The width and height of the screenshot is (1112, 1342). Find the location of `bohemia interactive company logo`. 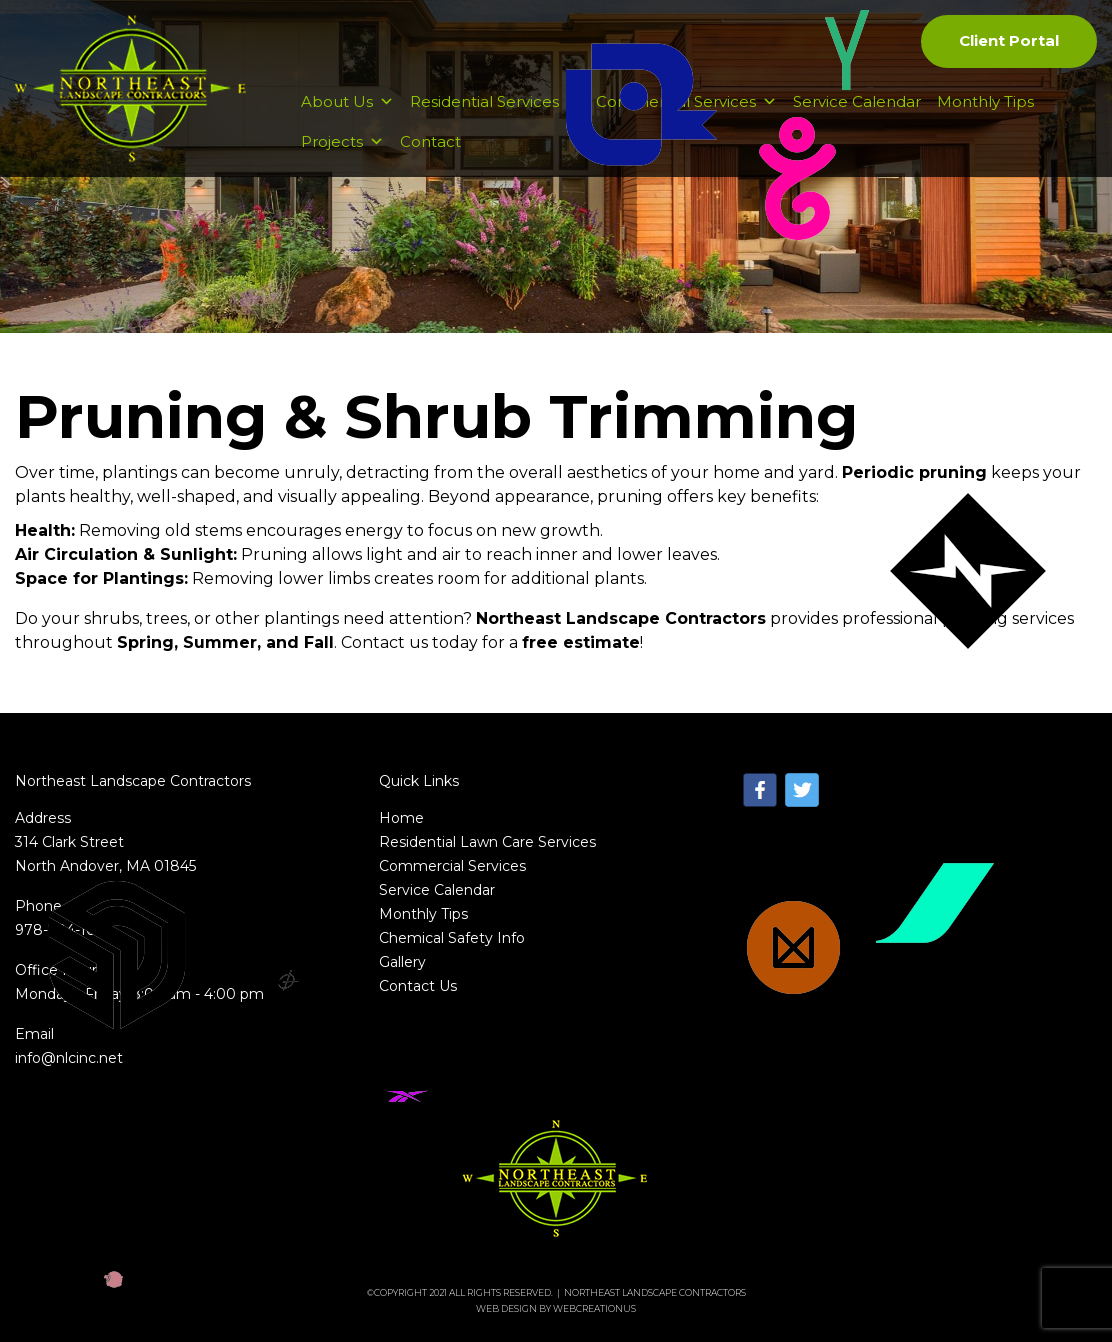

bohemia interactive company logo is located at coordinates (288, 980).